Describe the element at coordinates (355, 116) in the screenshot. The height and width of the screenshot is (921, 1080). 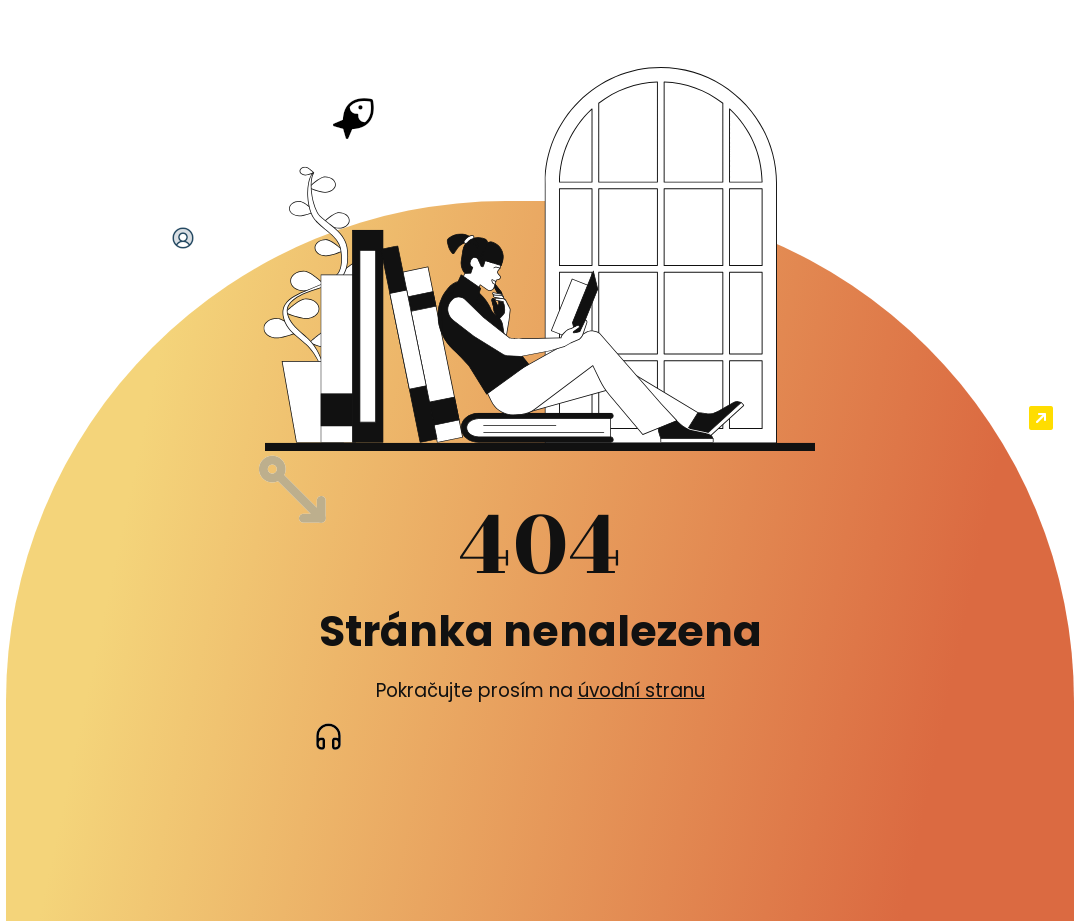
I see `access fishing or marine-related features` at that location.